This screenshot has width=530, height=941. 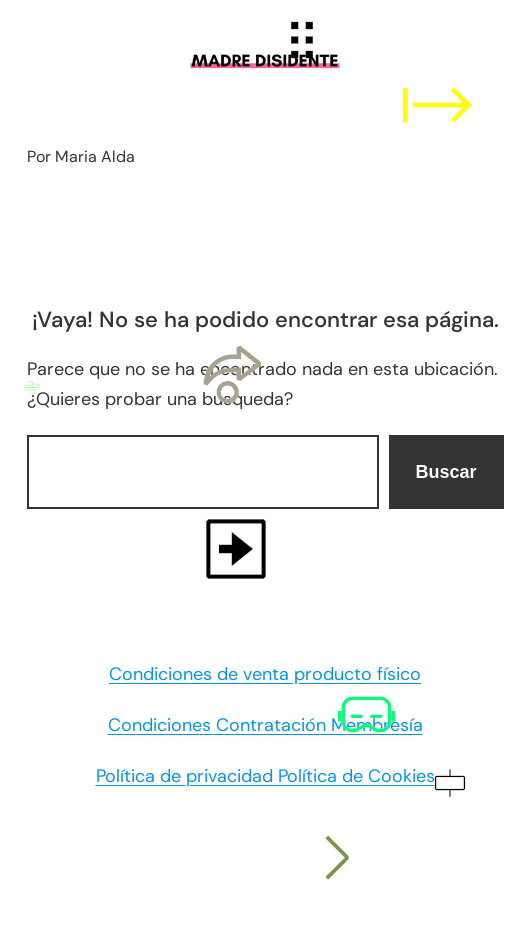 I want to click on access virtual reality settings or features, so click(x=366, y=714).